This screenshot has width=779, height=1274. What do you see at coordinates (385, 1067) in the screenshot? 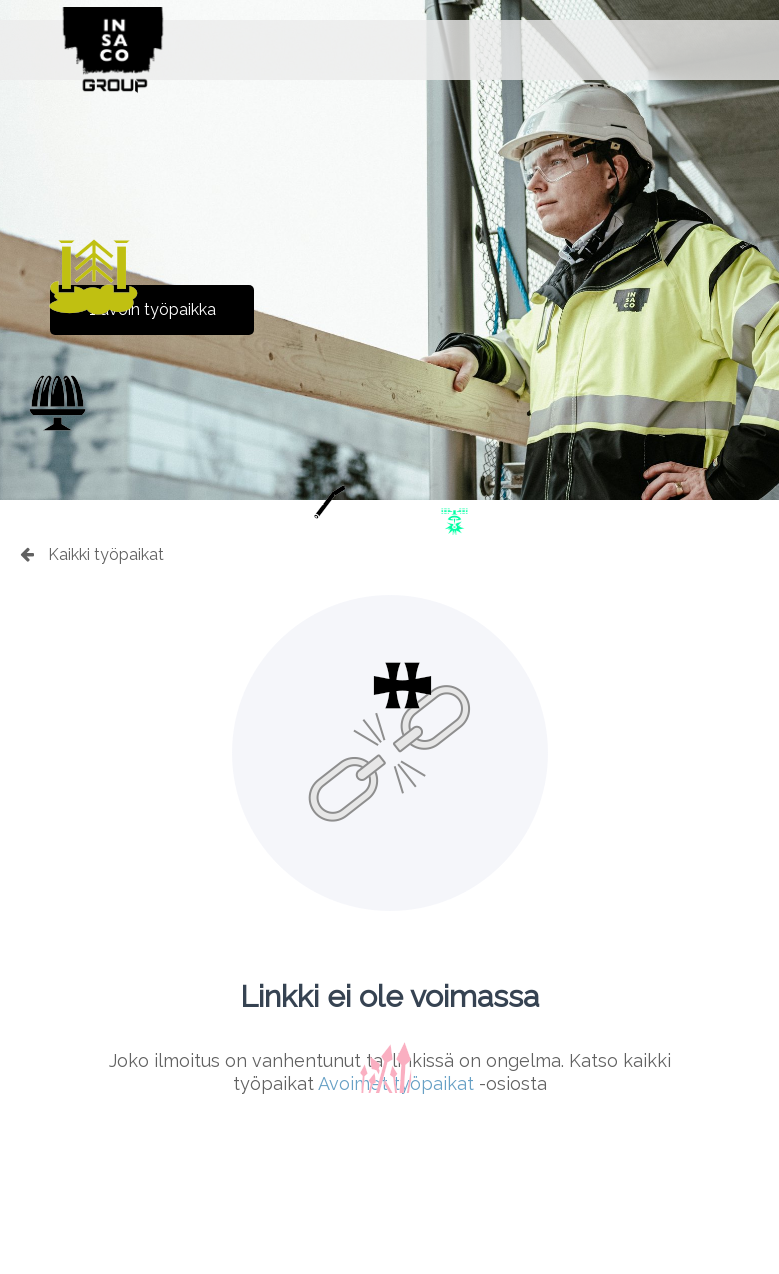
I see `select spear weapon type` at bounding box center [385, 1067].